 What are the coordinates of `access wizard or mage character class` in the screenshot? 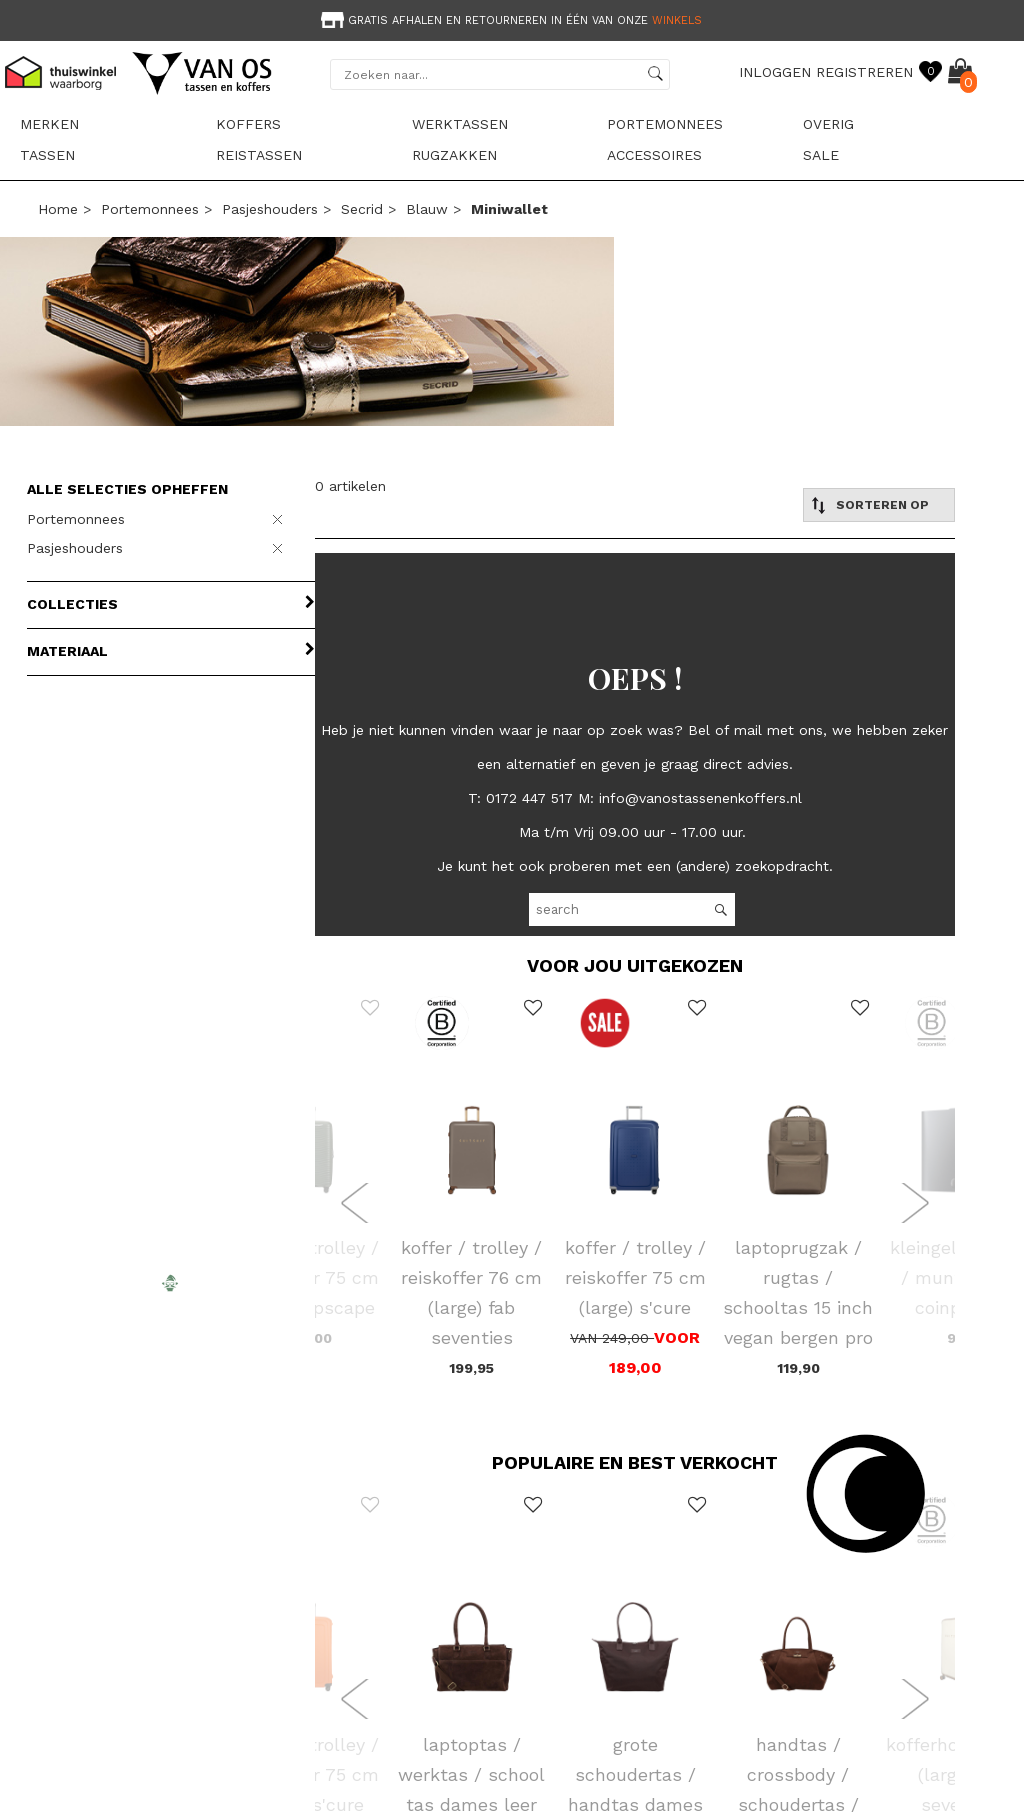 It's located at (170, 1283).